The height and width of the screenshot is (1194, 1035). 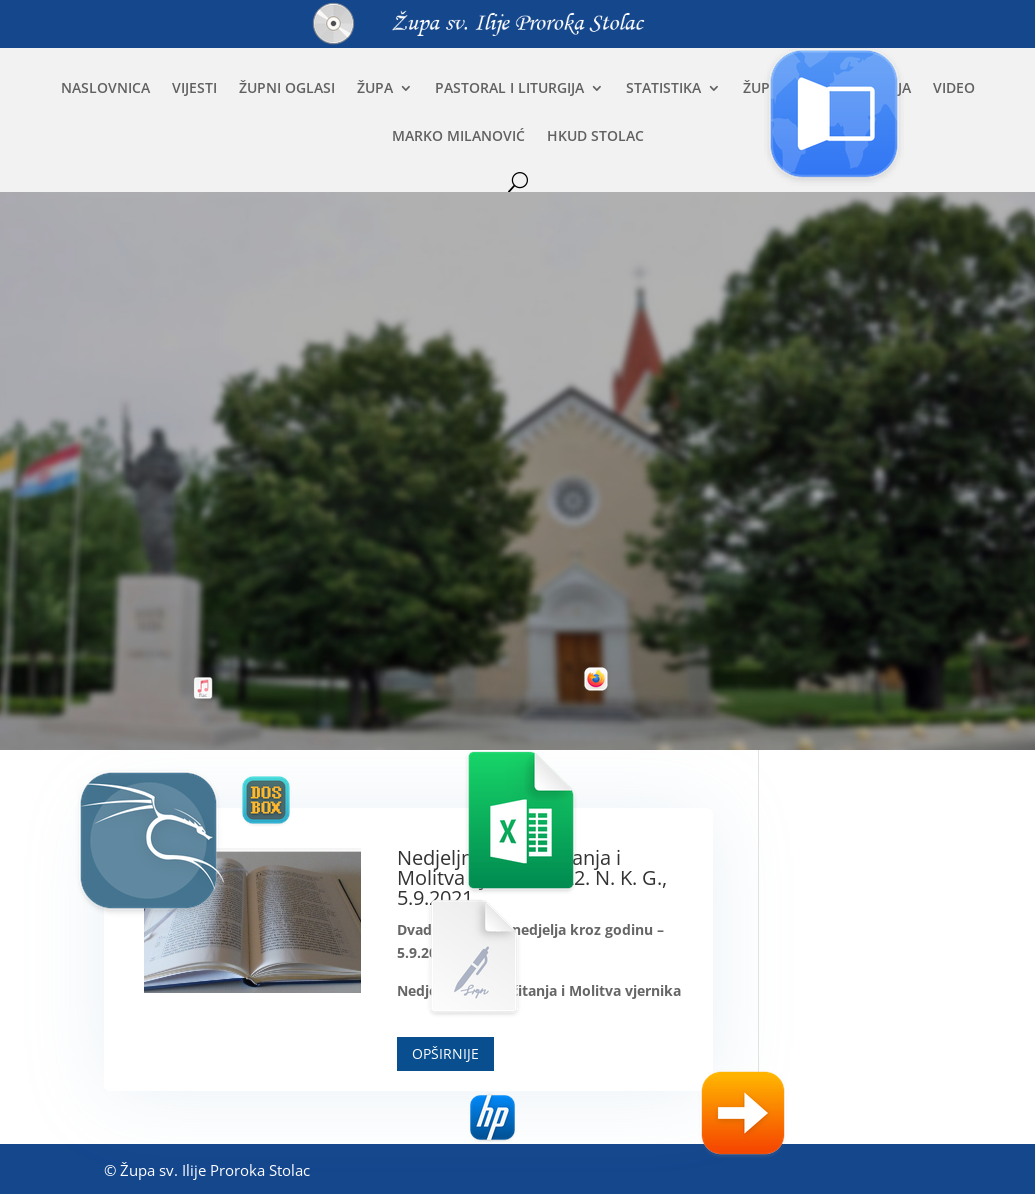 I want to click on open firefox web browser, so click(x=596, y=679).